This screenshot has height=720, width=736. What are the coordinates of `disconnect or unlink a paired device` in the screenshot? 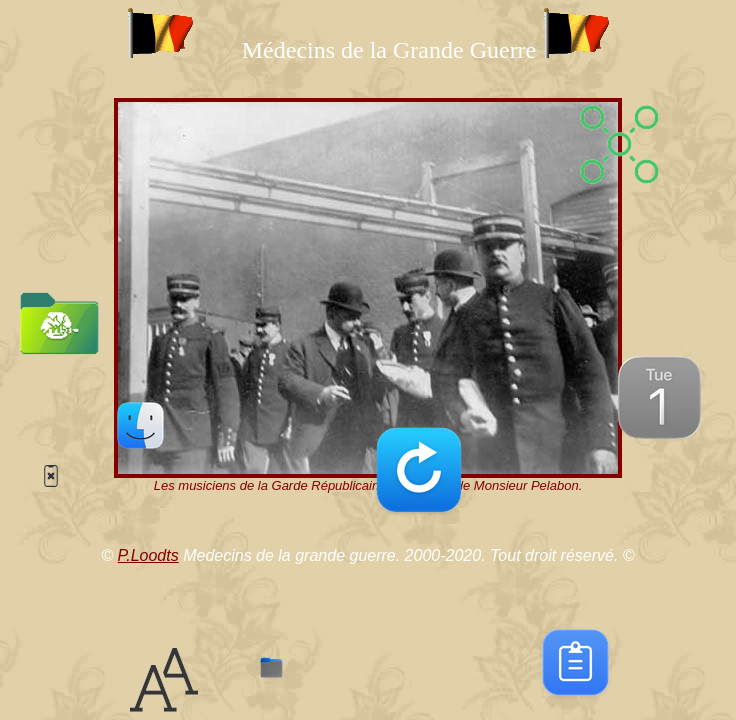 It's located at (51, 476).